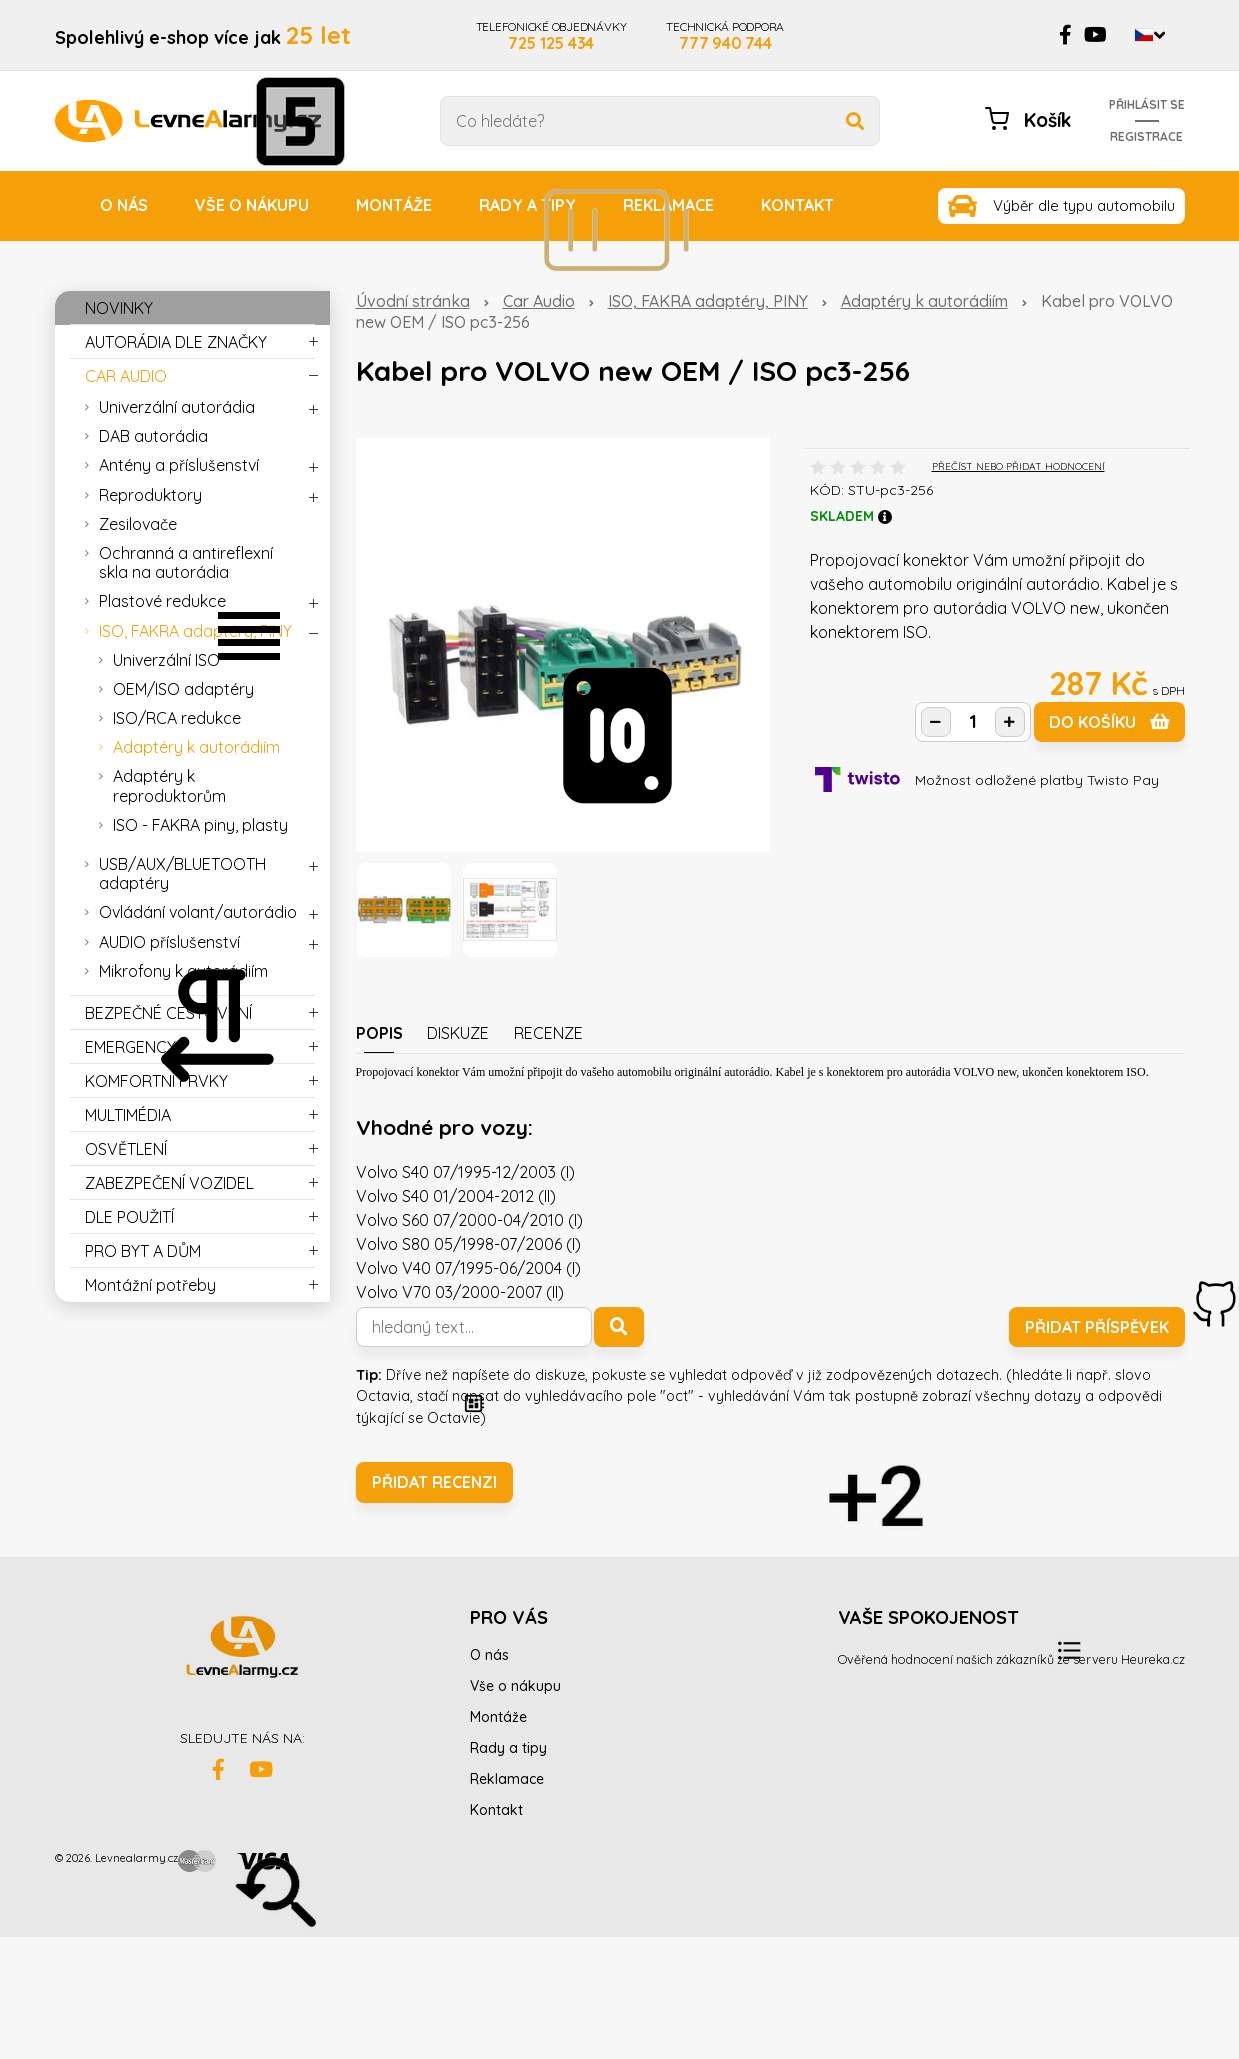 The image size is (1239, 2059). What do you see at coordinates (300, 121) in the screenshot?
I see `indicates step 5 in a multi-step process` at bounding box center [300, 121].